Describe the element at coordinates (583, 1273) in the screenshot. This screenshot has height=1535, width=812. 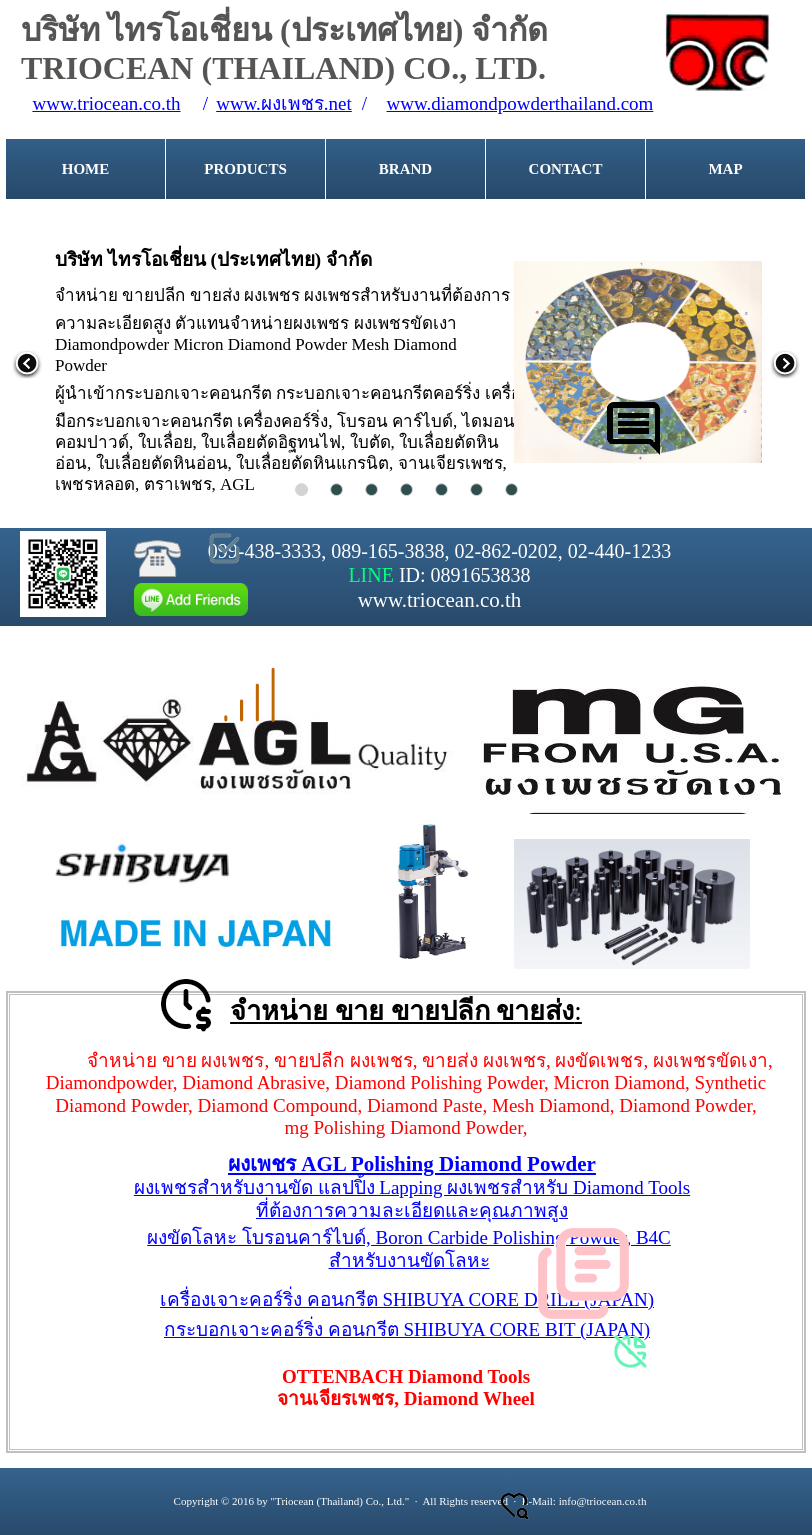
I see `access your saved content library` at that location.